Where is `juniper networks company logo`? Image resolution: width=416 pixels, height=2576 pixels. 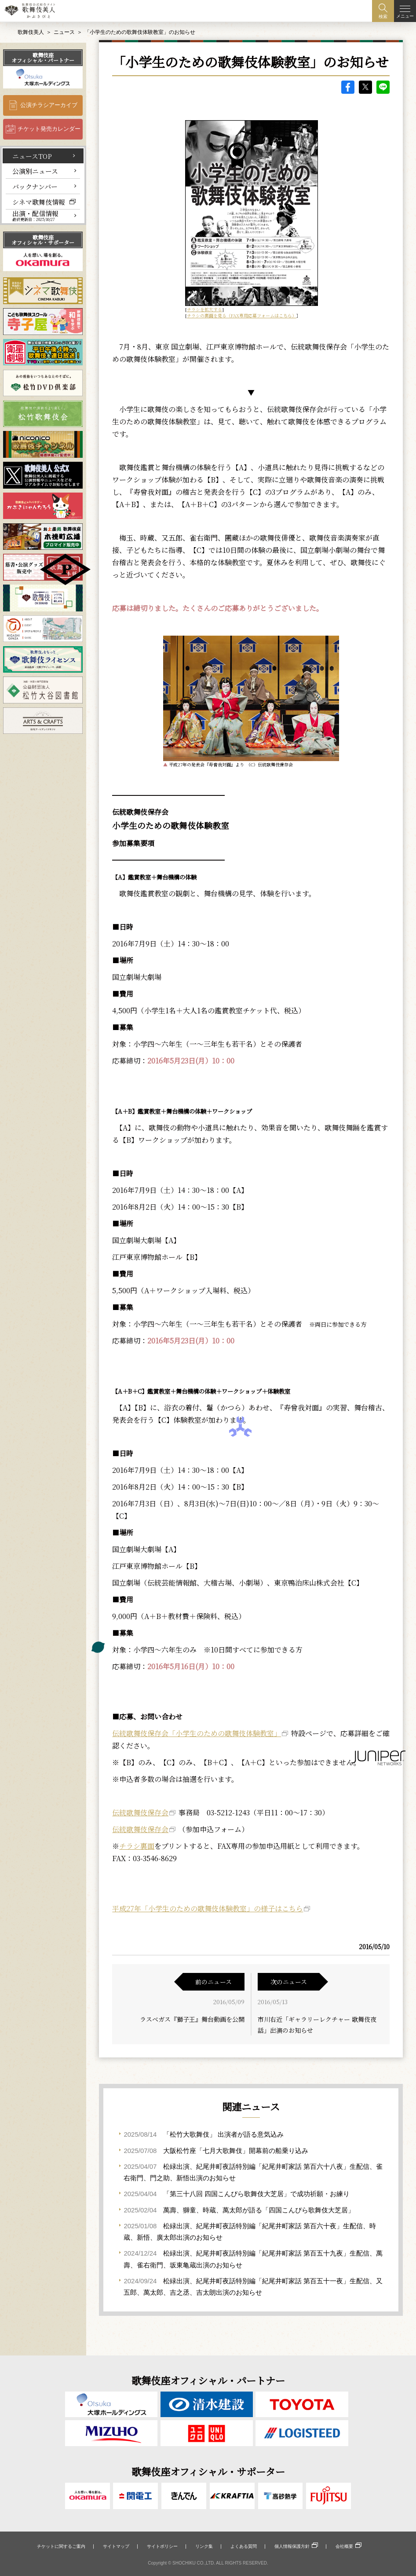
juniper networks company logo is located at coordinates (378, 1758).